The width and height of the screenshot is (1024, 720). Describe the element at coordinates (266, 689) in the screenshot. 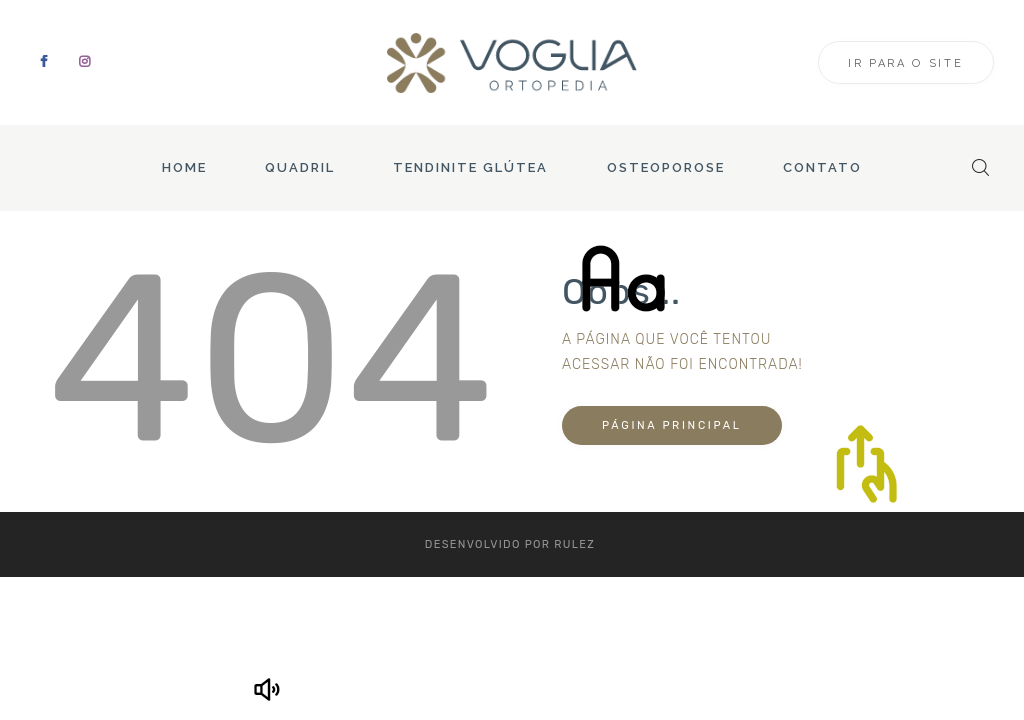

I see `volume is set to high` at that location.